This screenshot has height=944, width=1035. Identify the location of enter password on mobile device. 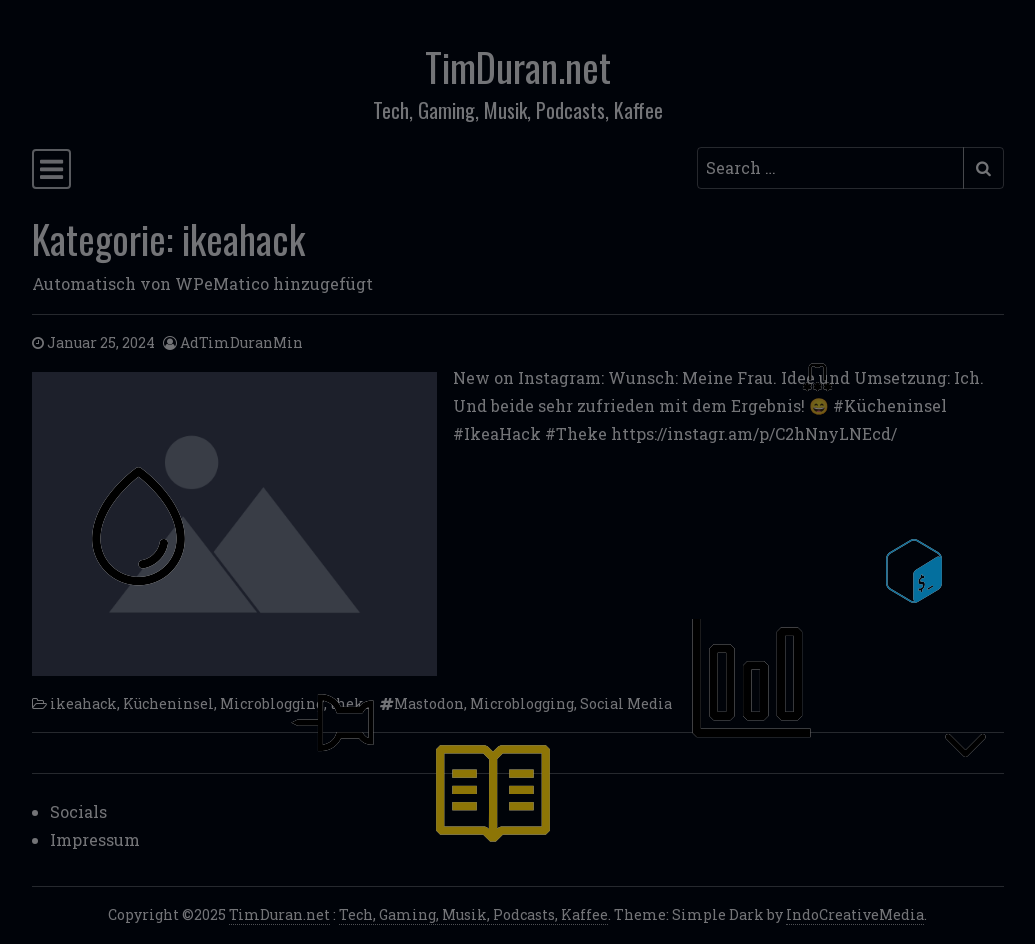
(817, 376).